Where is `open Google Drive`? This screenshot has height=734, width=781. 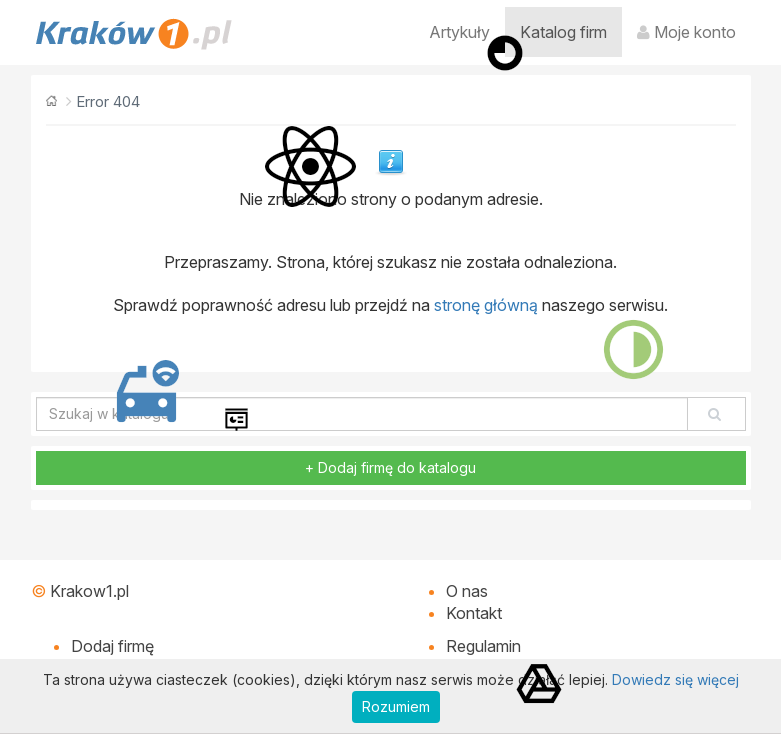 open Google Drive is located at coordinates (539, 684).